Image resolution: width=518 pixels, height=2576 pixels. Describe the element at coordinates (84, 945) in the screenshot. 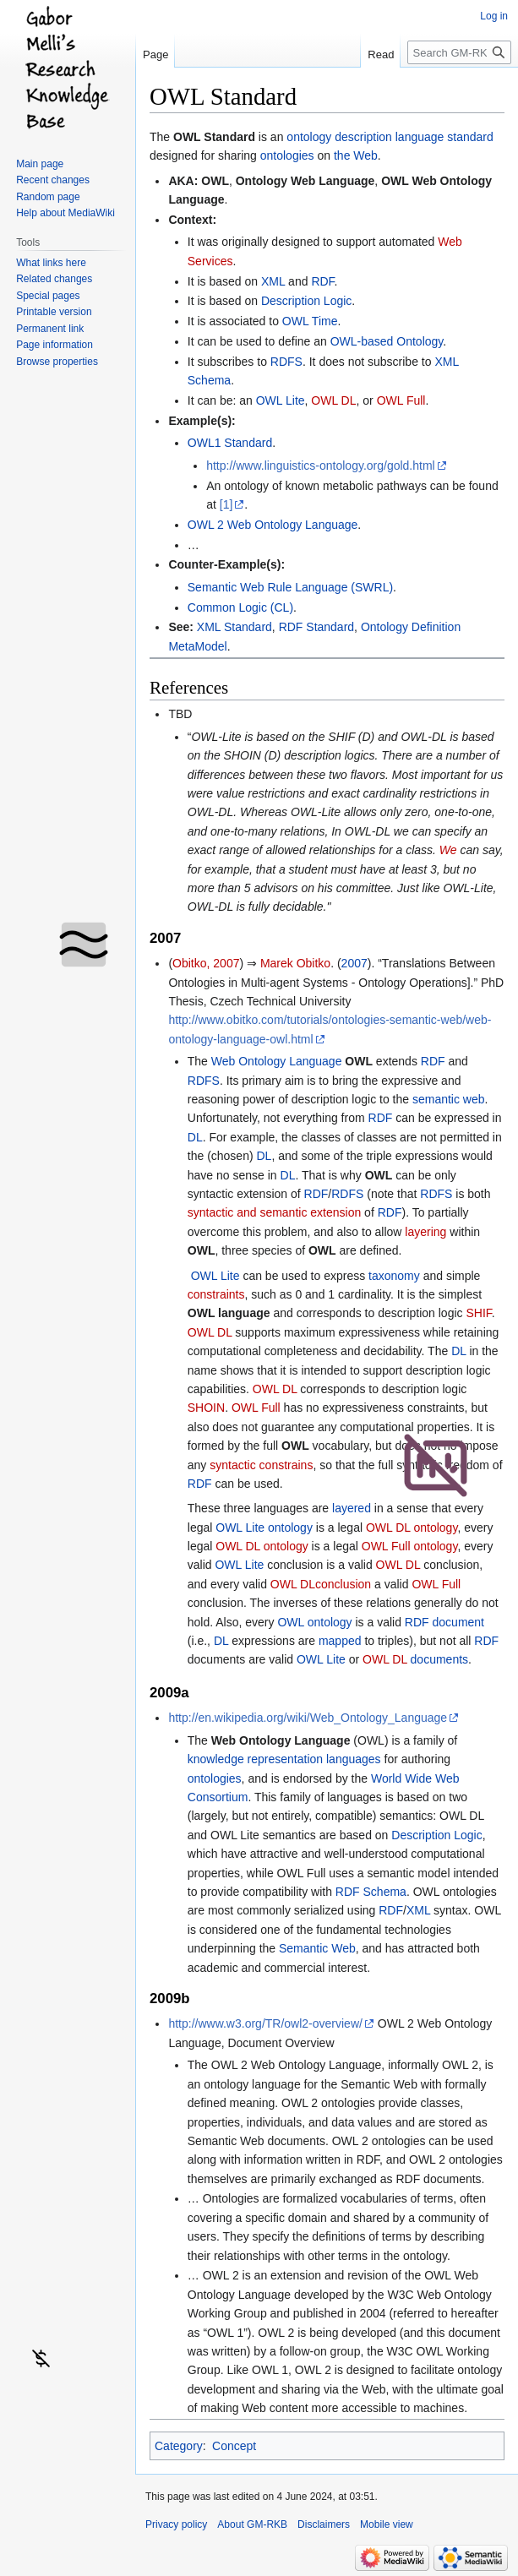

I see `indicates approximate or estimated value` at that location.